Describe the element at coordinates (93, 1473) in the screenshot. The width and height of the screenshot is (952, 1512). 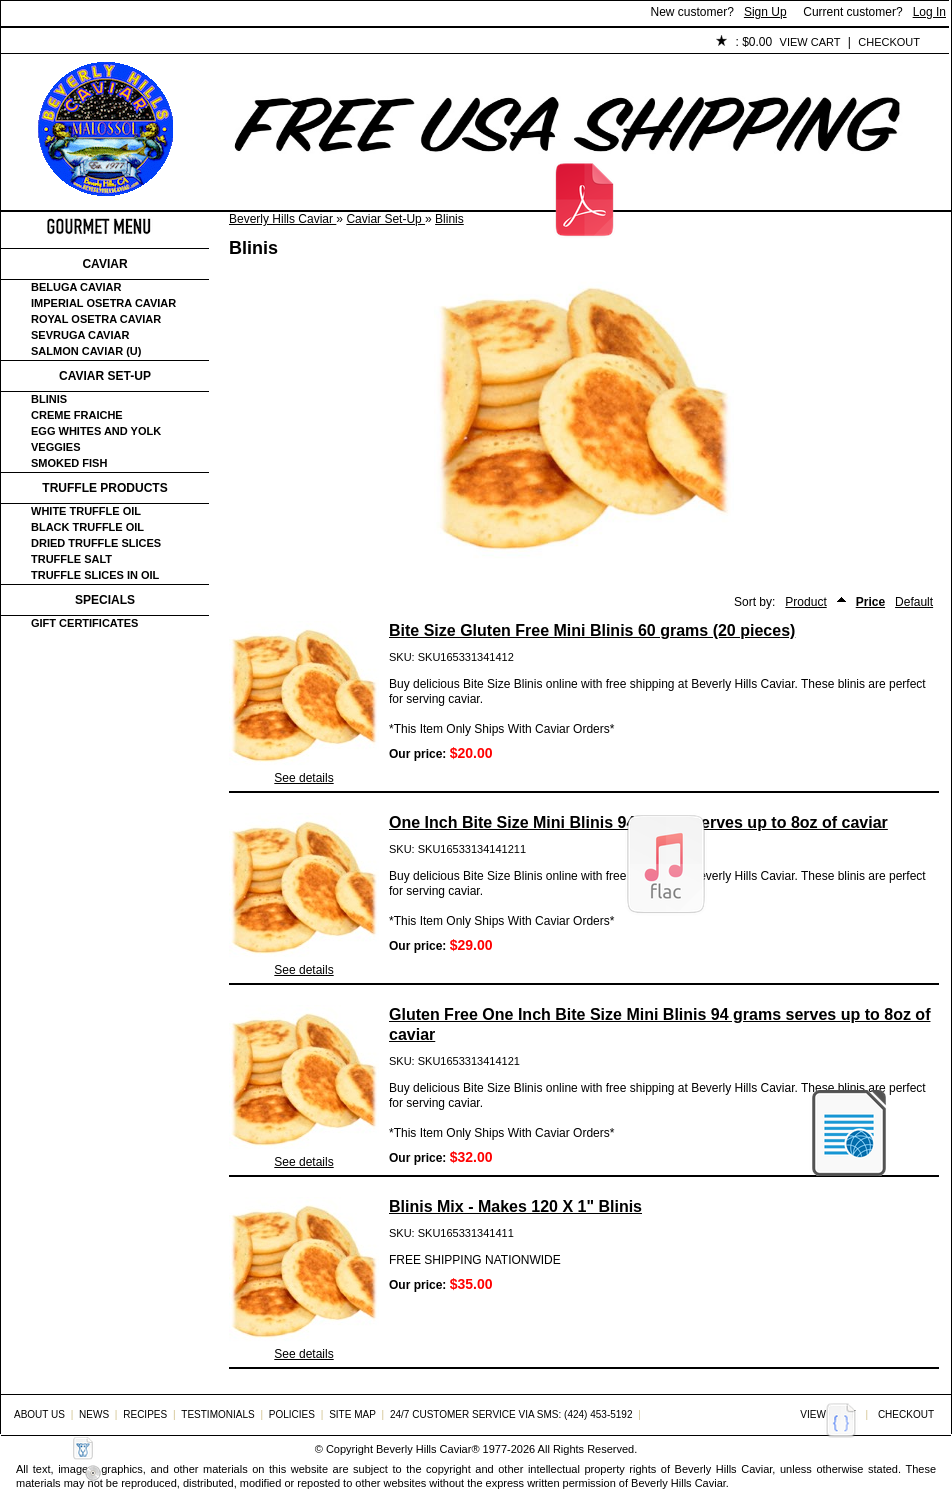
I see `unmount or eject a DVD disc` at that location.